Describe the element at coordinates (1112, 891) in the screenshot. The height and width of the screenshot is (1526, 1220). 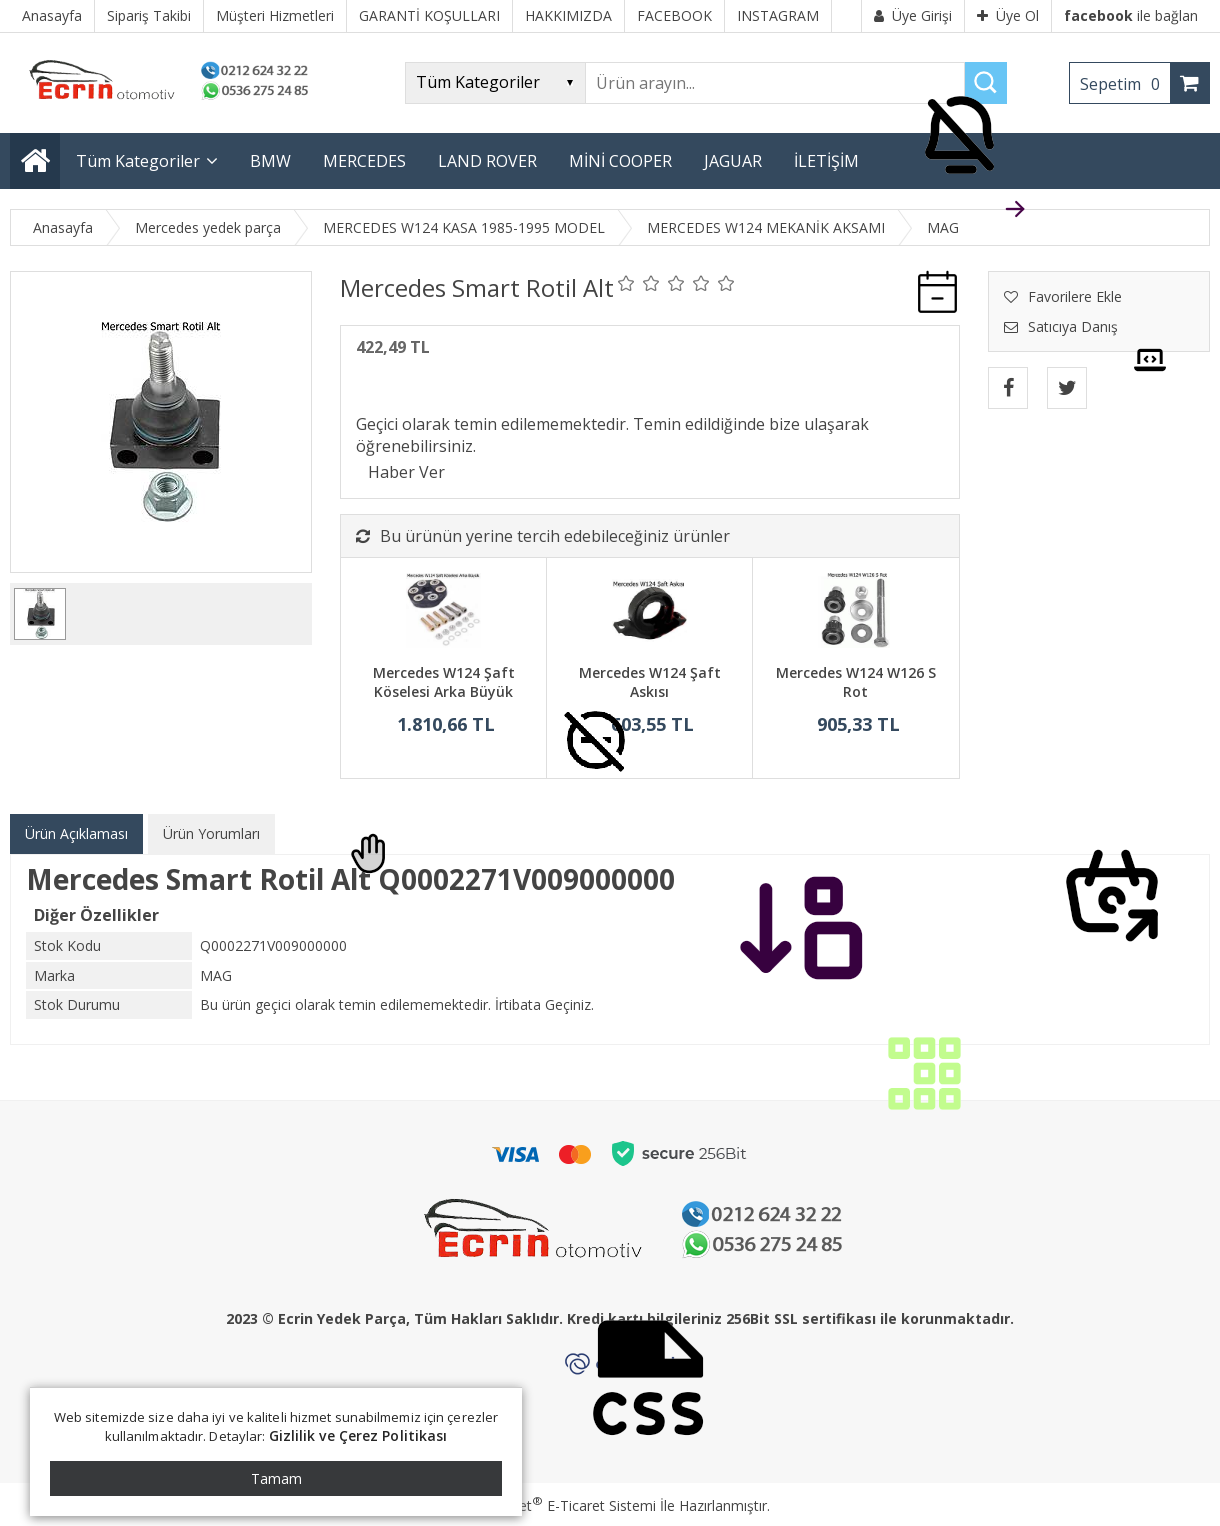
I see `share your shopping basket with others` at that location.